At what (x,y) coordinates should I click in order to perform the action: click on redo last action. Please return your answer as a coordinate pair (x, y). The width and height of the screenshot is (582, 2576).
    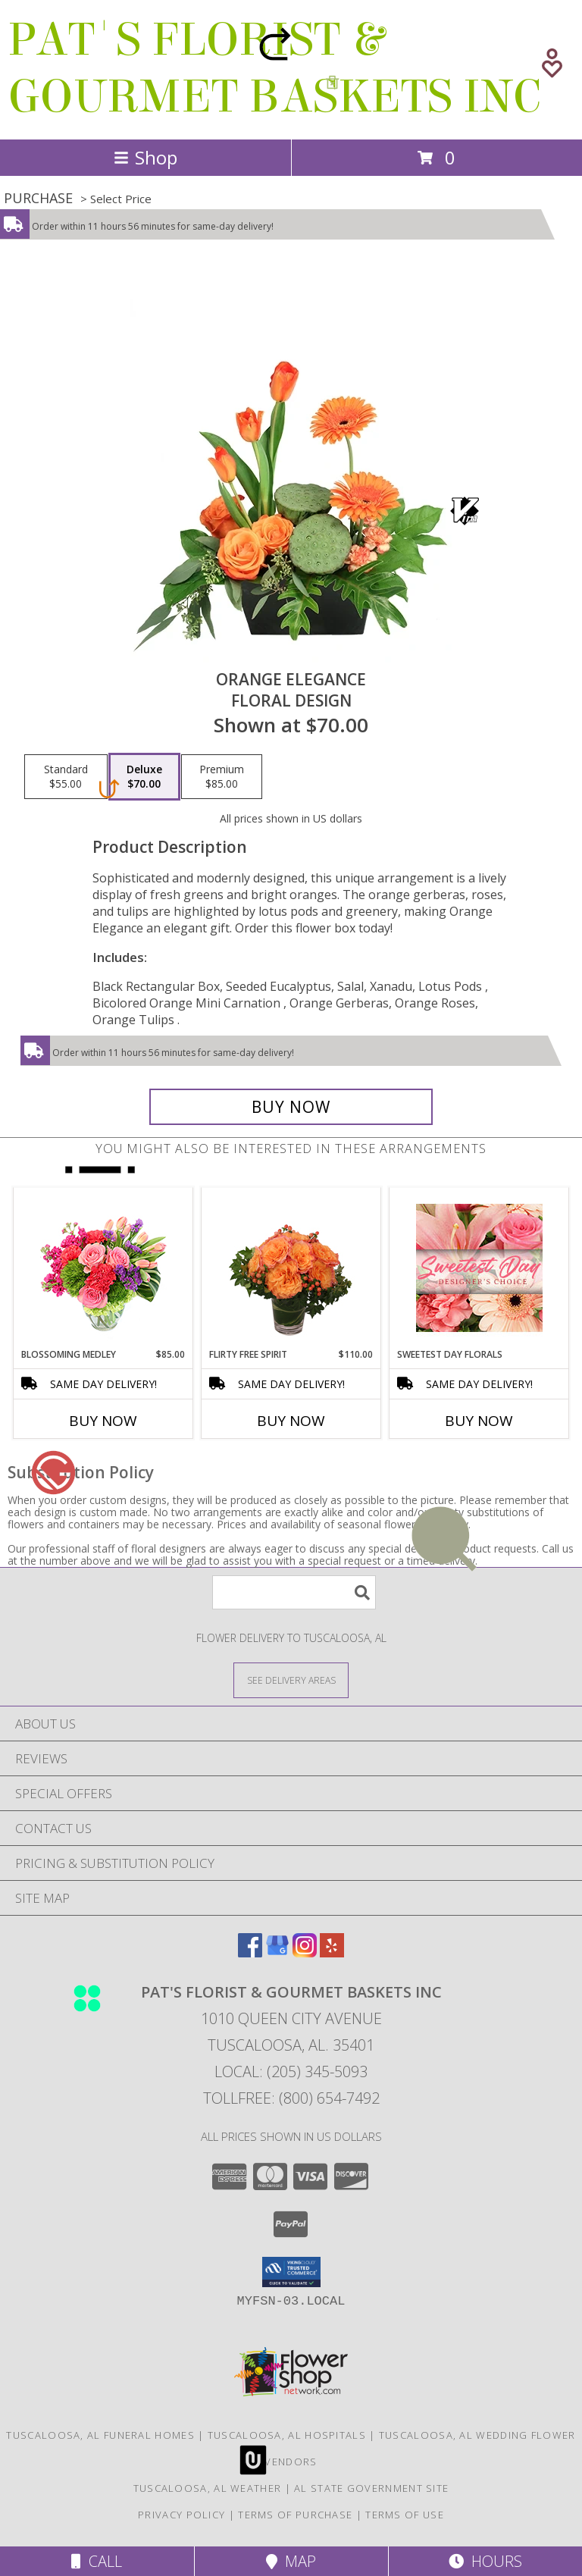
    Looking at the image, I should click on (274, 45).